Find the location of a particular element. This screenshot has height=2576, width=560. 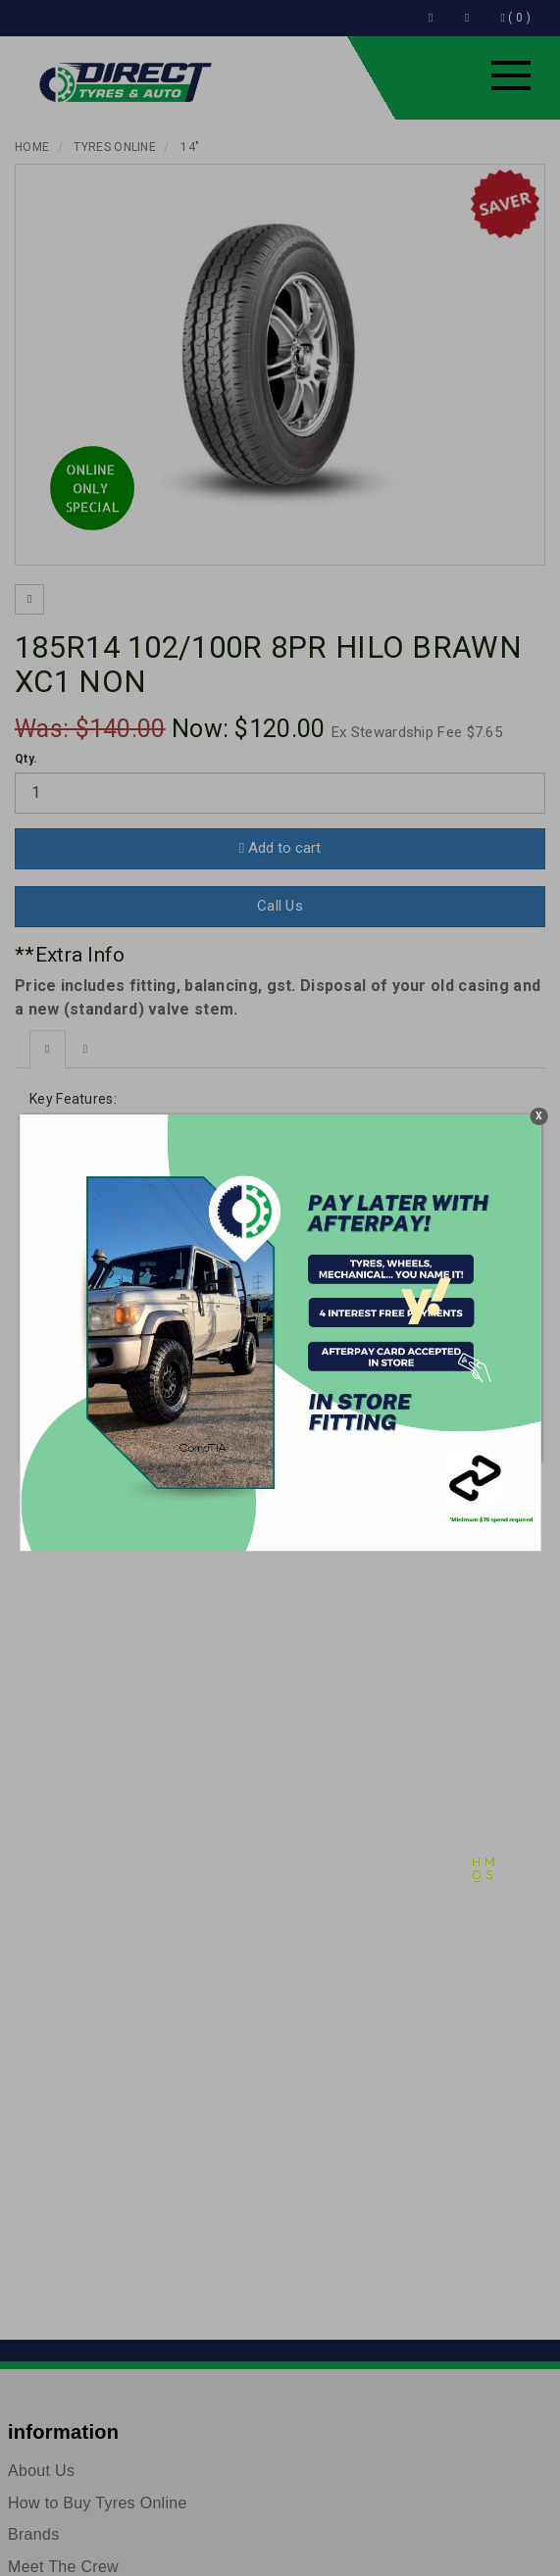

CompTIA official logo is located at coordinates (203, 1449).